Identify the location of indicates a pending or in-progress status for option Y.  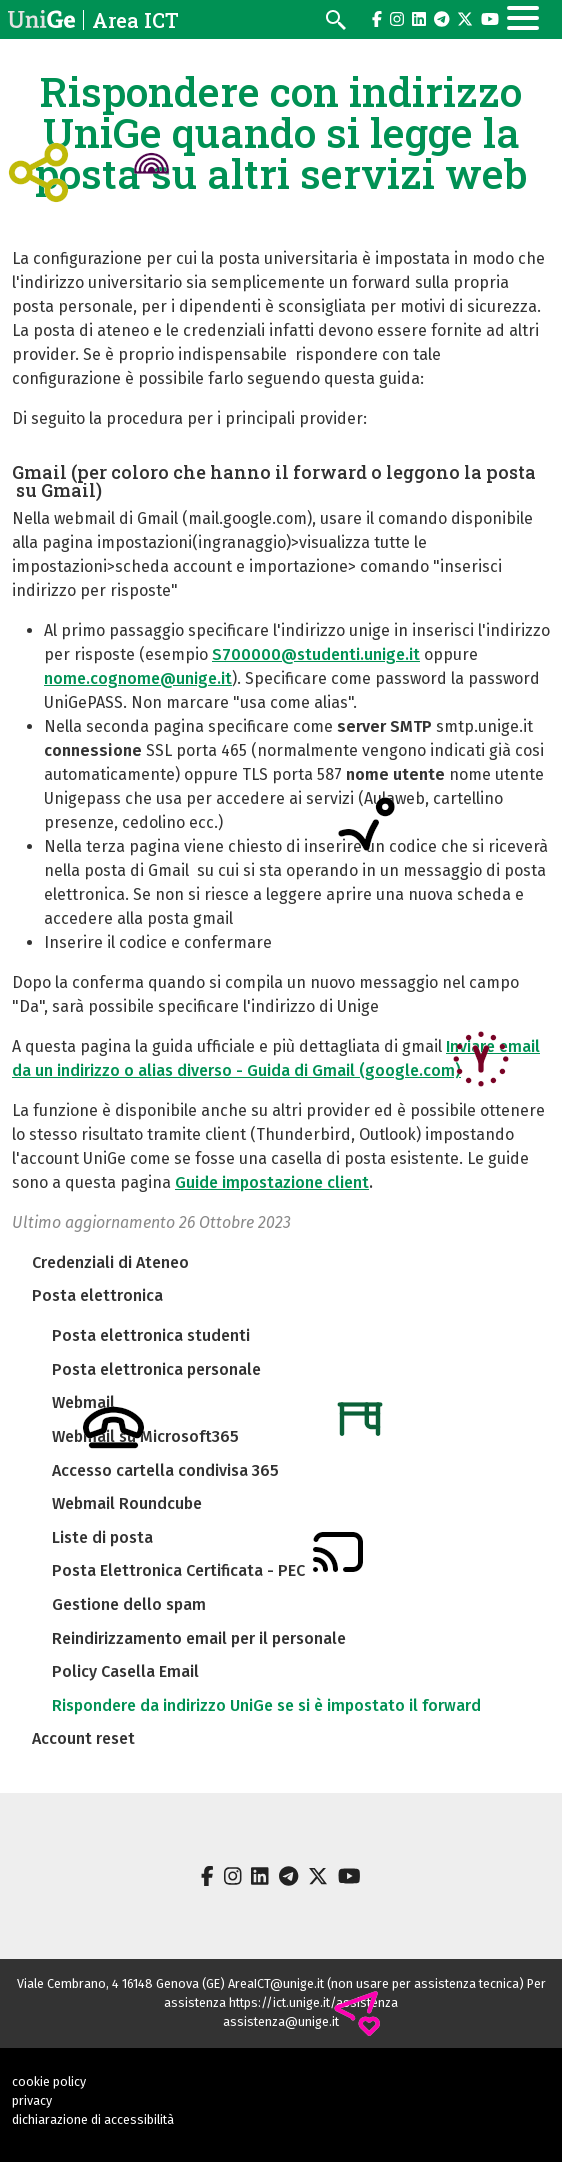
(481, 1059).